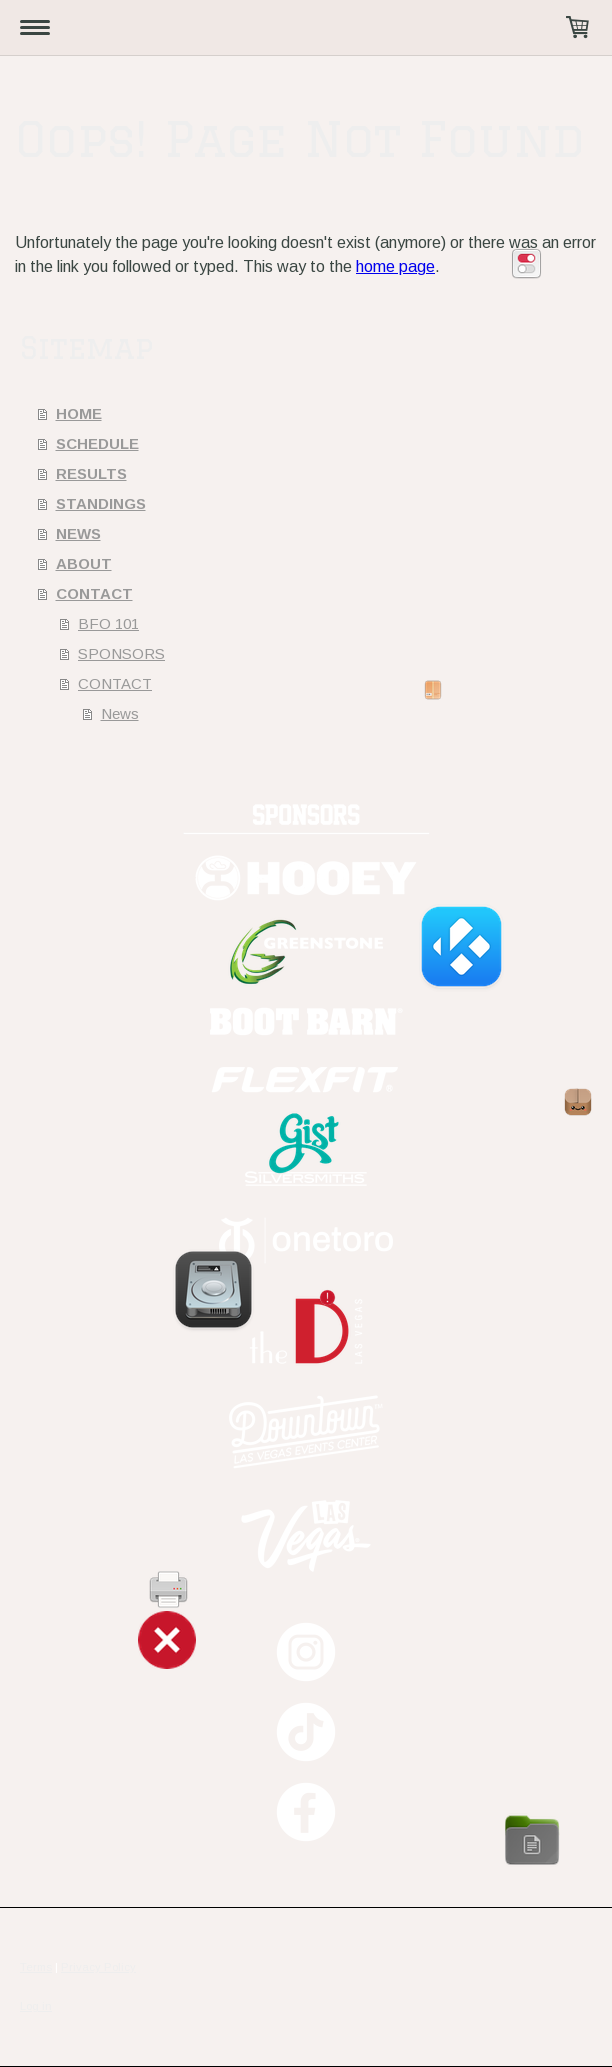 The width and height of the screenshot is (612, 2067). I want to click on open boxbuddy container management app, so click(578, 1102).